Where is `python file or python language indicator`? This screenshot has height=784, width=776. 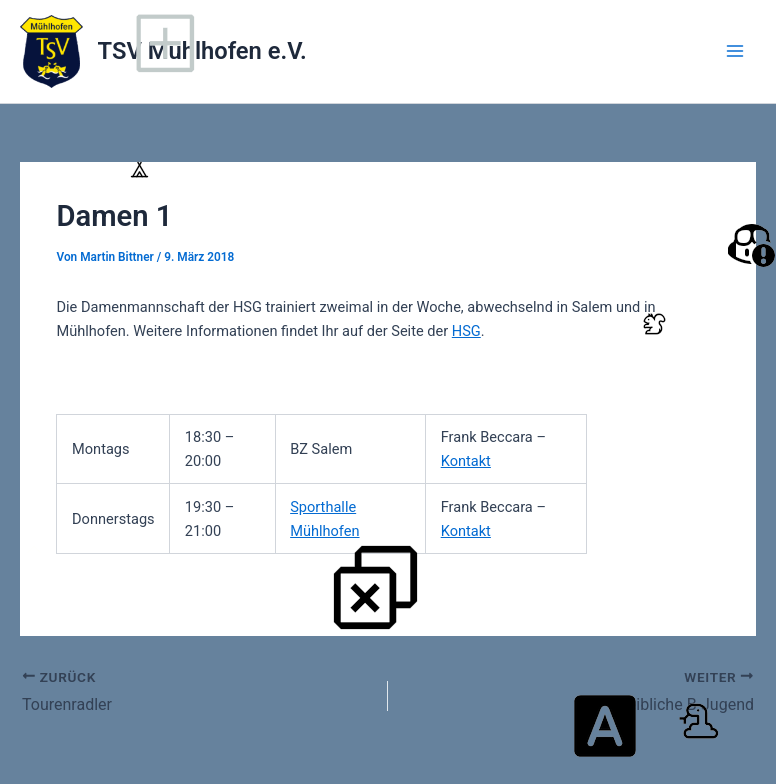
python file or python language indicator is located at coordinates (699, 722).